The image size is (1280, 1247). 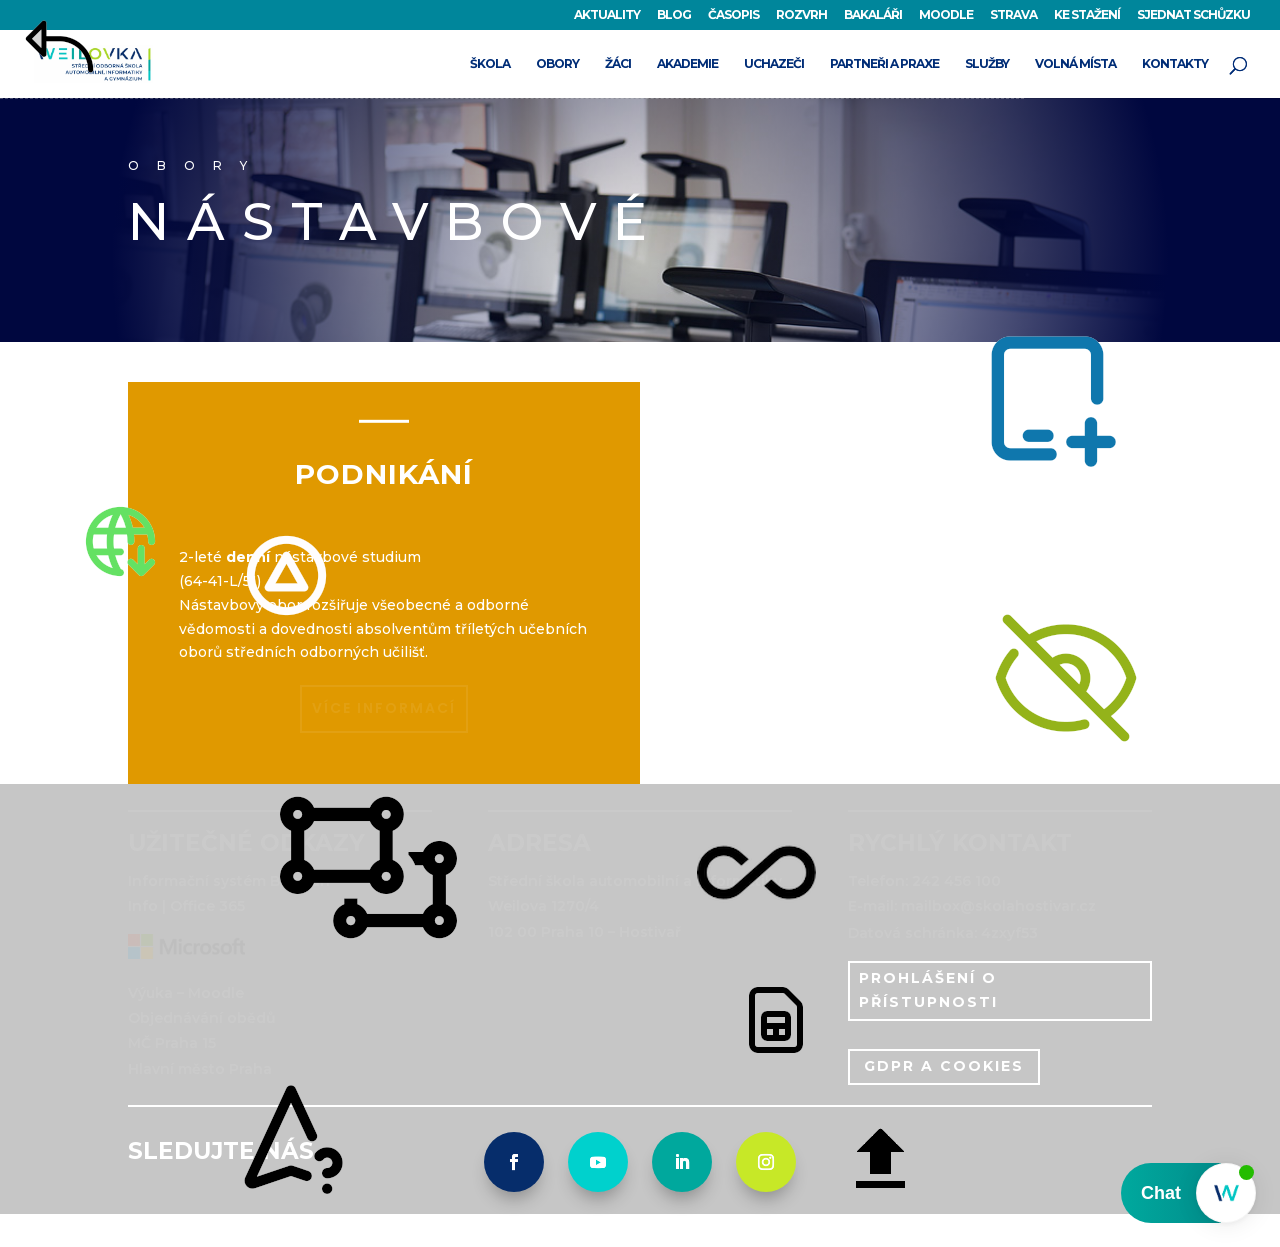 I want to click on add a new iPad device, so click(x=1047, y=398).